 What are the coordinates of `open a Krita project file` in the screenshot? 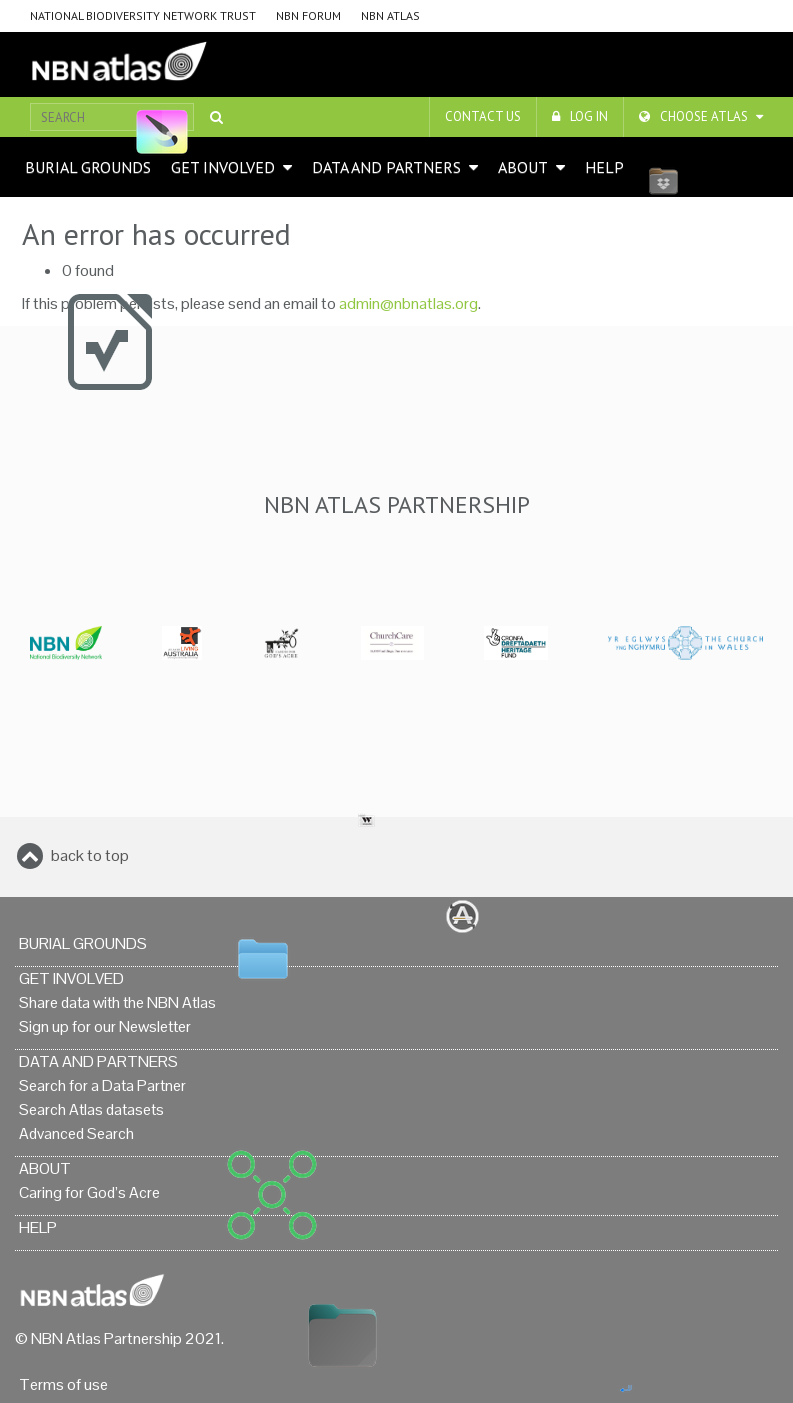 It's located at (162, 130).